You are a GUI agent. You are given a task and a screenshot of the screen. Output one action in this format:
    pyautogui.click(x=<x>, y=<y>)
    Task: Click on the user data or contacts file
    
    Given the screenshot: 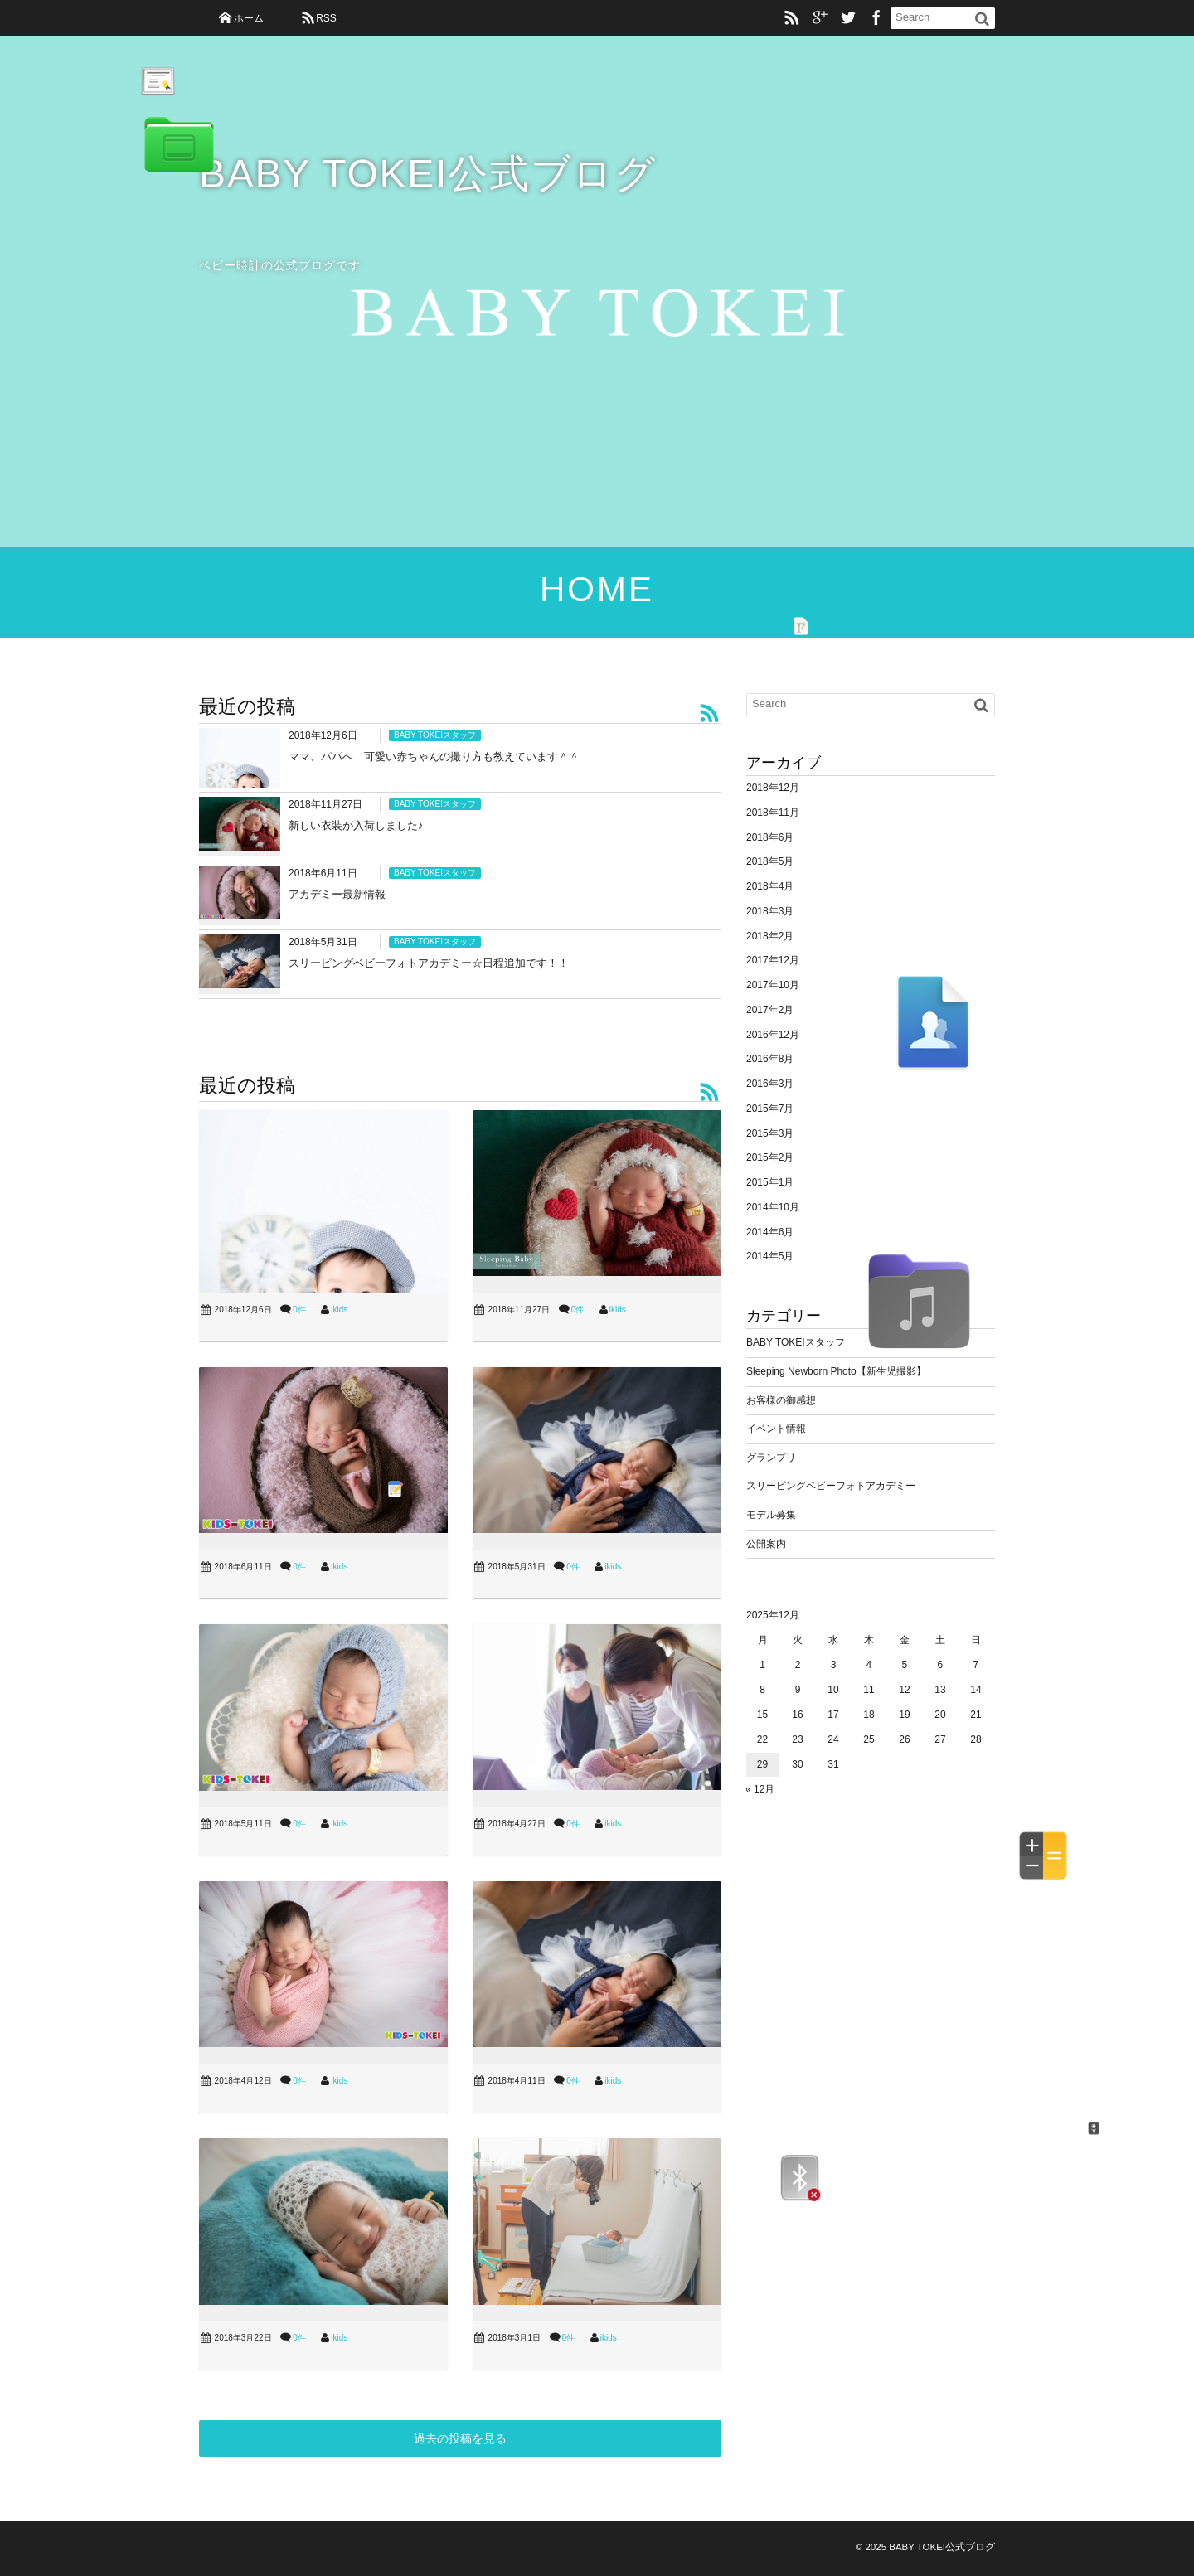 What is the action you would take?
    pyautogui.click(x=933, y=1021)
    